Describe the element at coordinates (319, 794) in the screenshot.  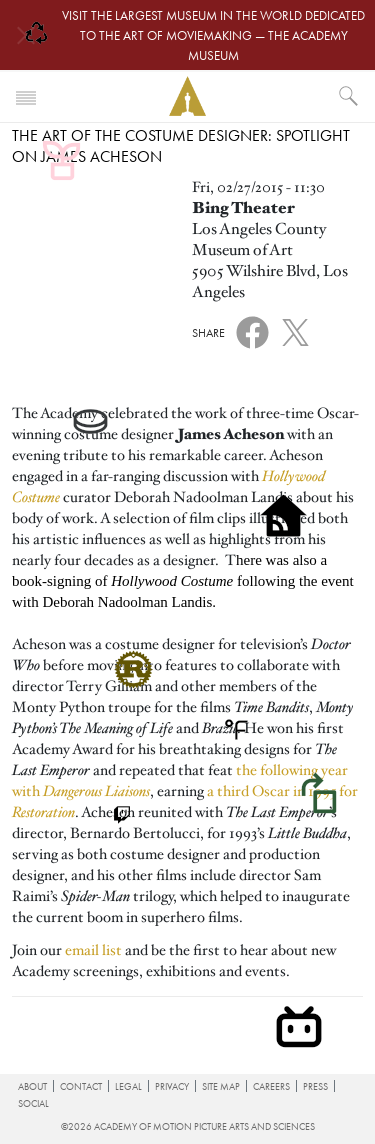
I see `rotate element clockwise` at that location.